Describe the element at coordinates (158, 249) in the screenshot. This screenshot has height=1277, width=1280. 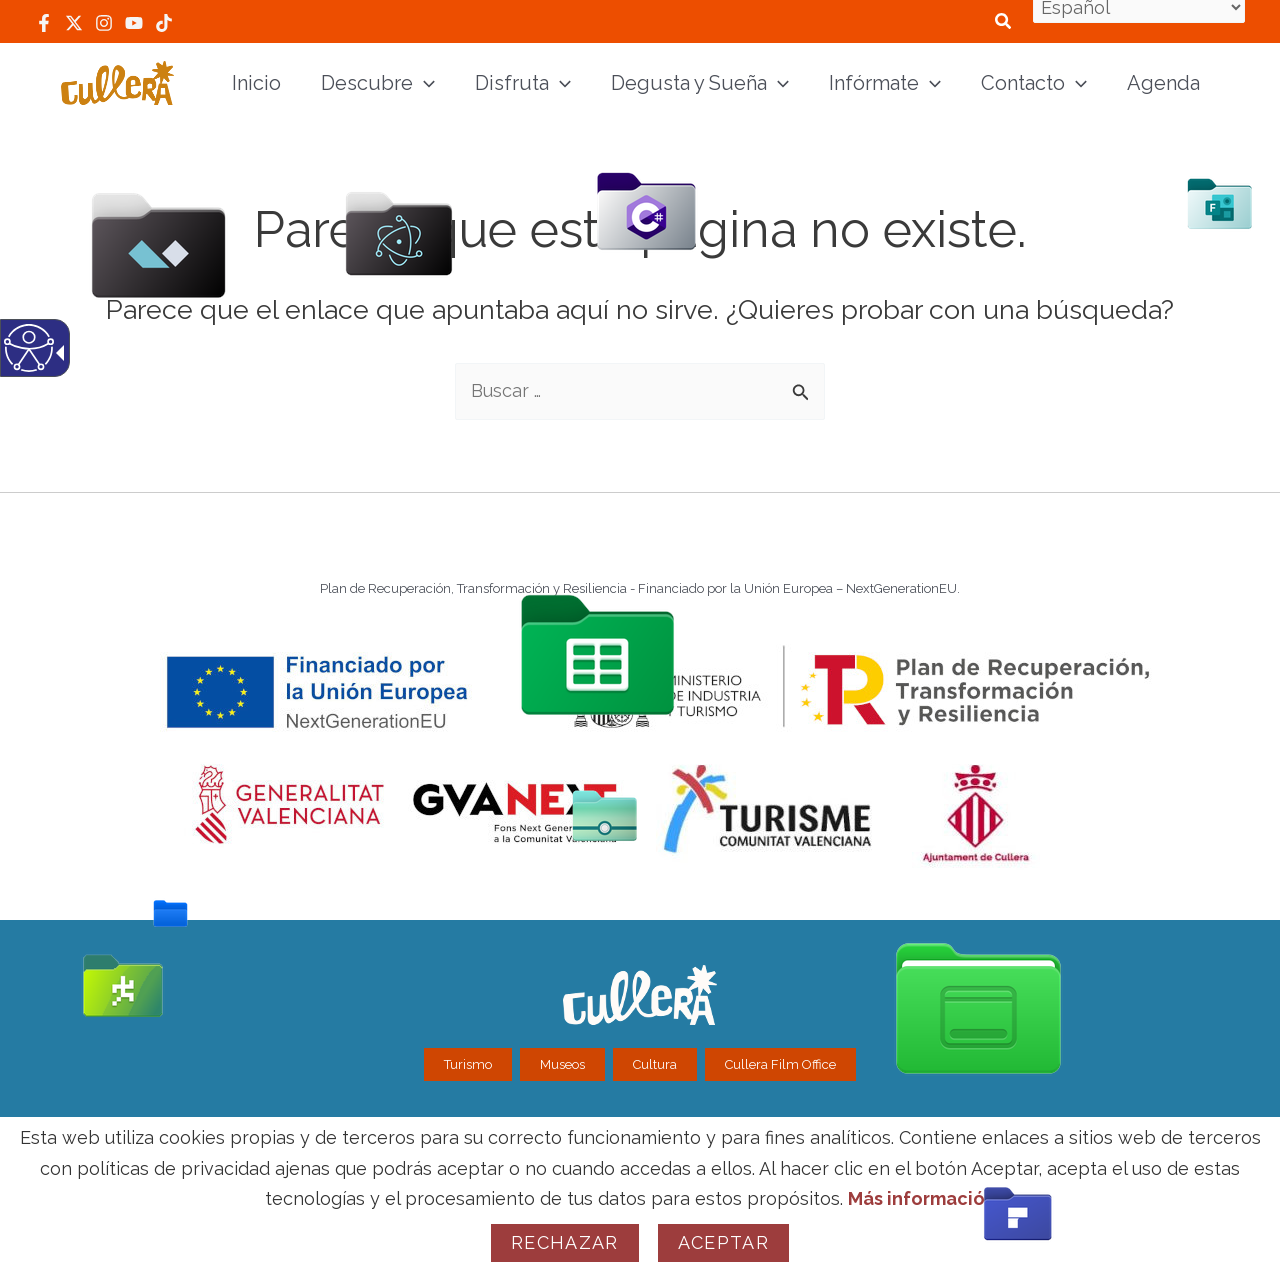
I see `open alpinejs project folder` at that location.